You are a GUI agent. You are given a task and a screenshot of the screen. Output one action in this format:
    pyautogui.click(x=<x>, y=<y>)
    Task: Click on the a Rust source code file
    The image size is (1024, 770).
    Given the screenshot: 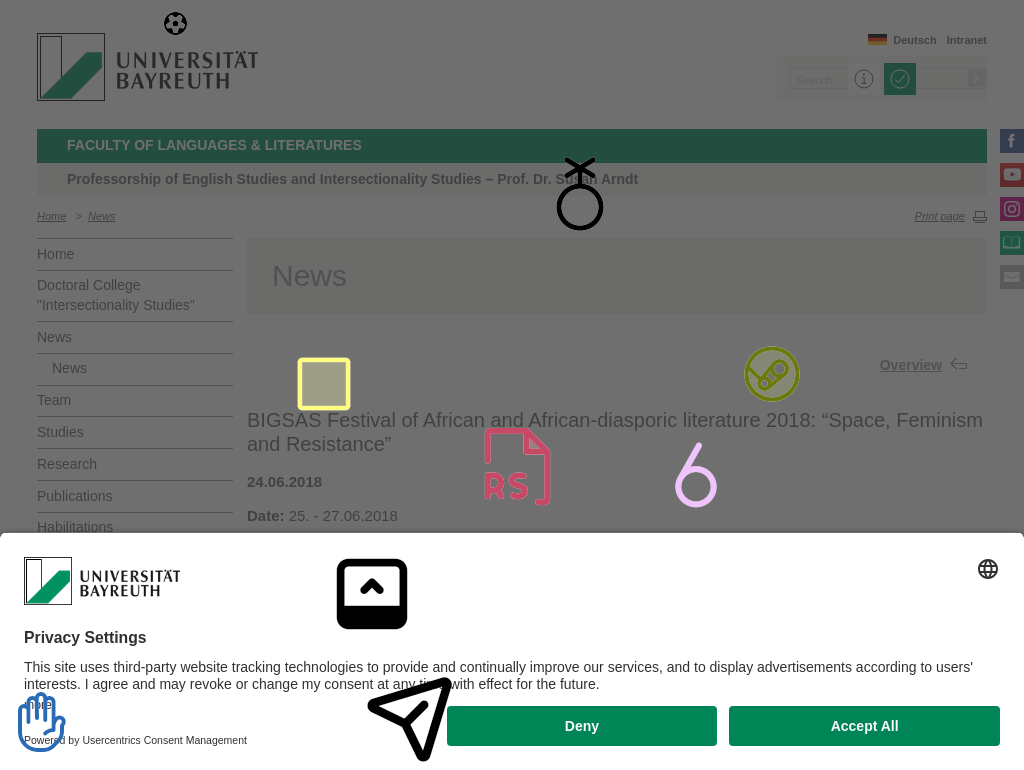 What is the action you would take?
    pyautogui.click(x=517, y=466)
    